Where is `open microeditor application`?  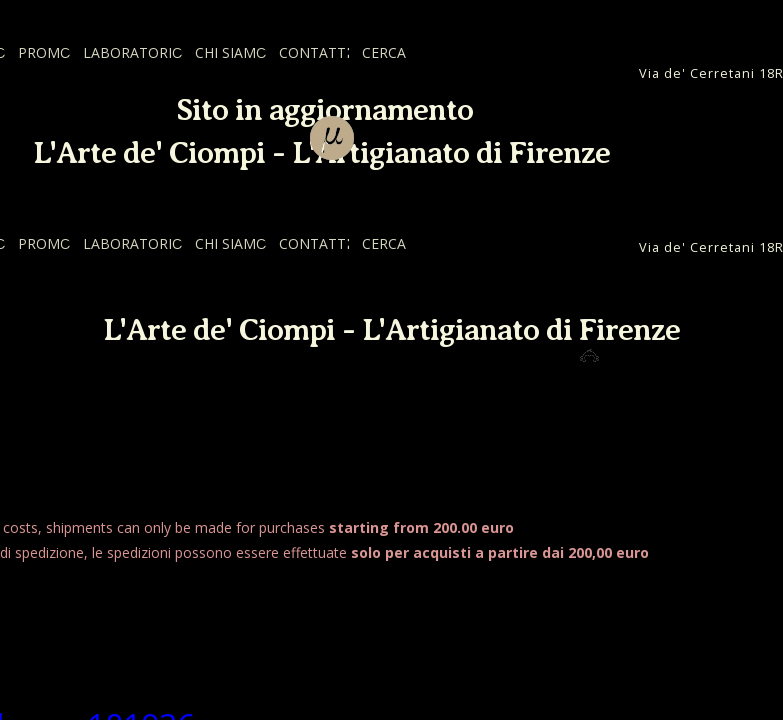
open microeditor application is located at coordinates (332, 138).